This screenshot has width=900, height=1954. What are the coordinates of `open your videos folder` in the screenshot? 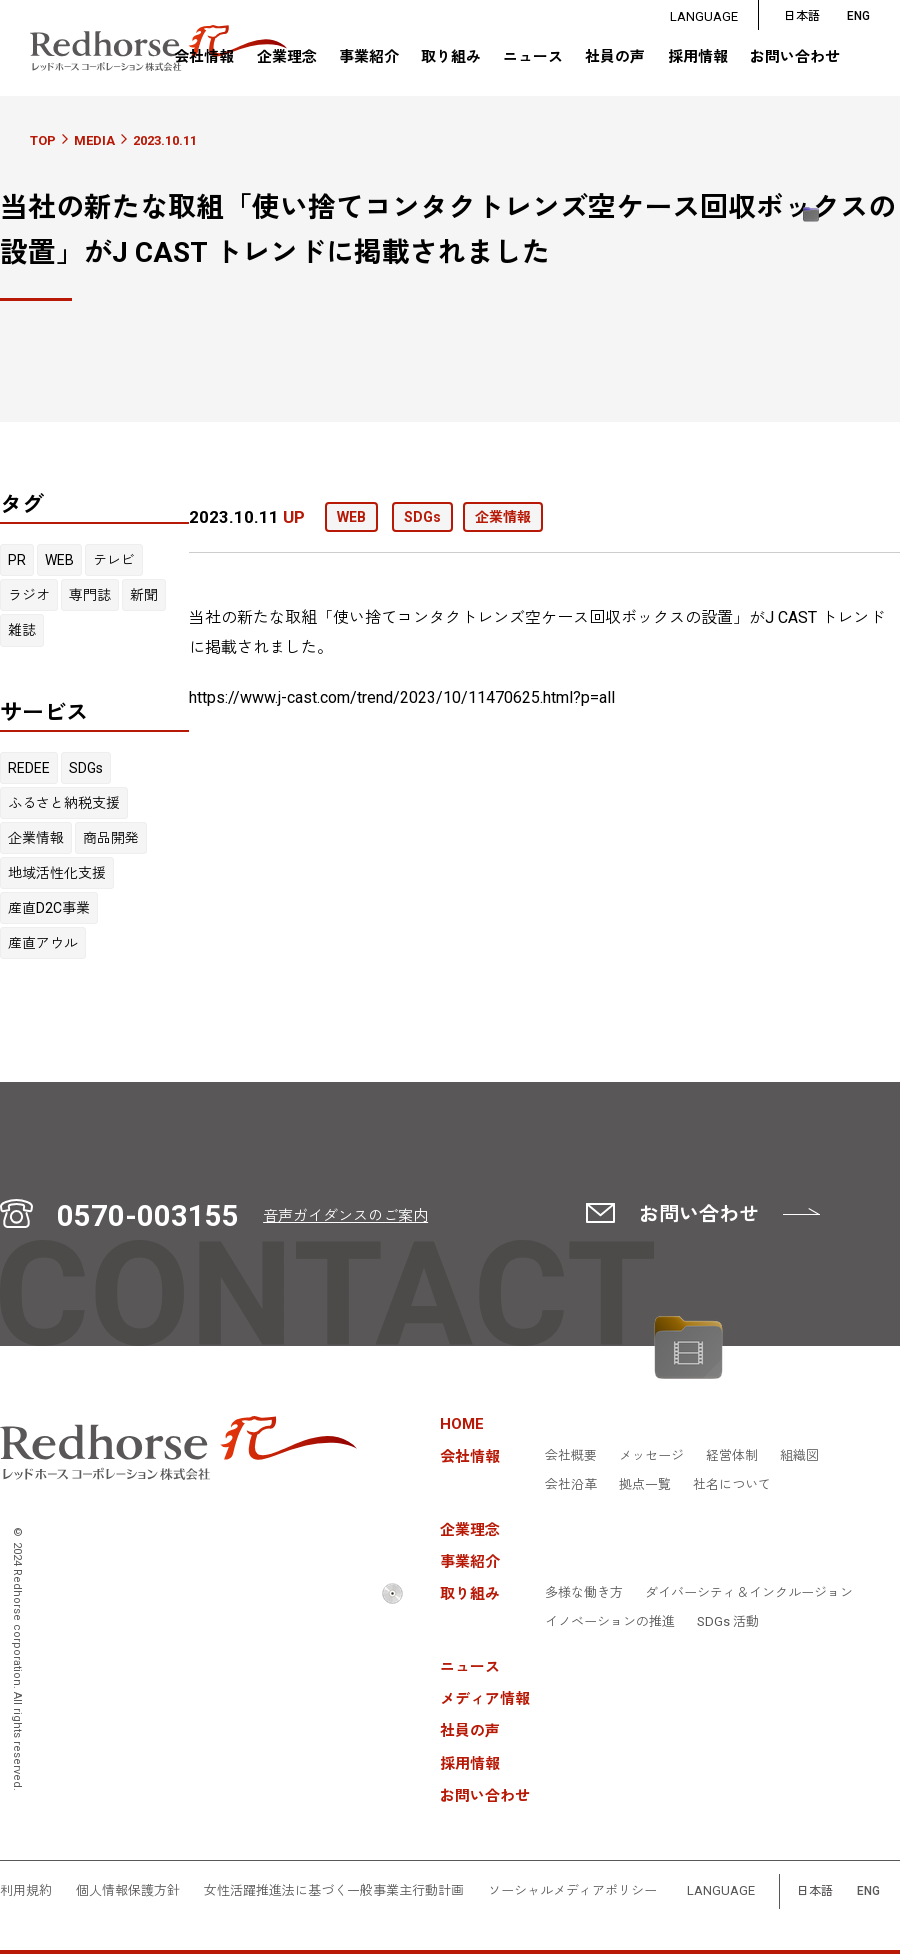 It's located at (688, 1347).